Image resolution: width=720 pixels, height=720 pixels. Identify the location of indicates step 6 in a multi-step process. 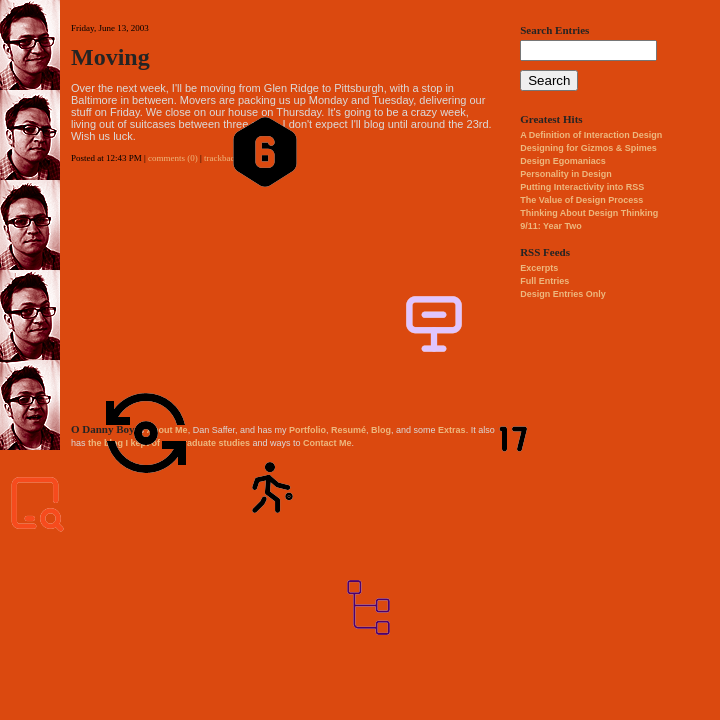
(265, 152).